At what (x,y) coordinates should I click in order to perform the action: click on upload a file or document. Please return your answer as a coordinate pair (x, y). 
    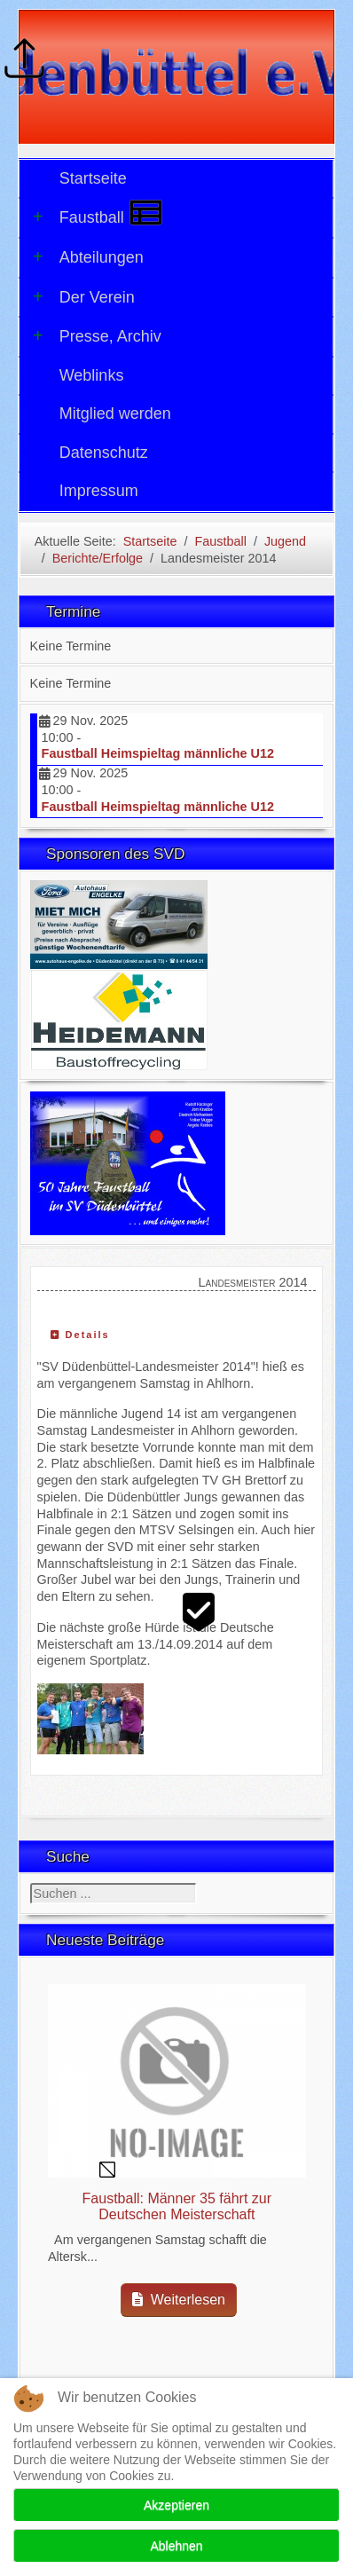
    Looking at the image, I should click on (24, 58).